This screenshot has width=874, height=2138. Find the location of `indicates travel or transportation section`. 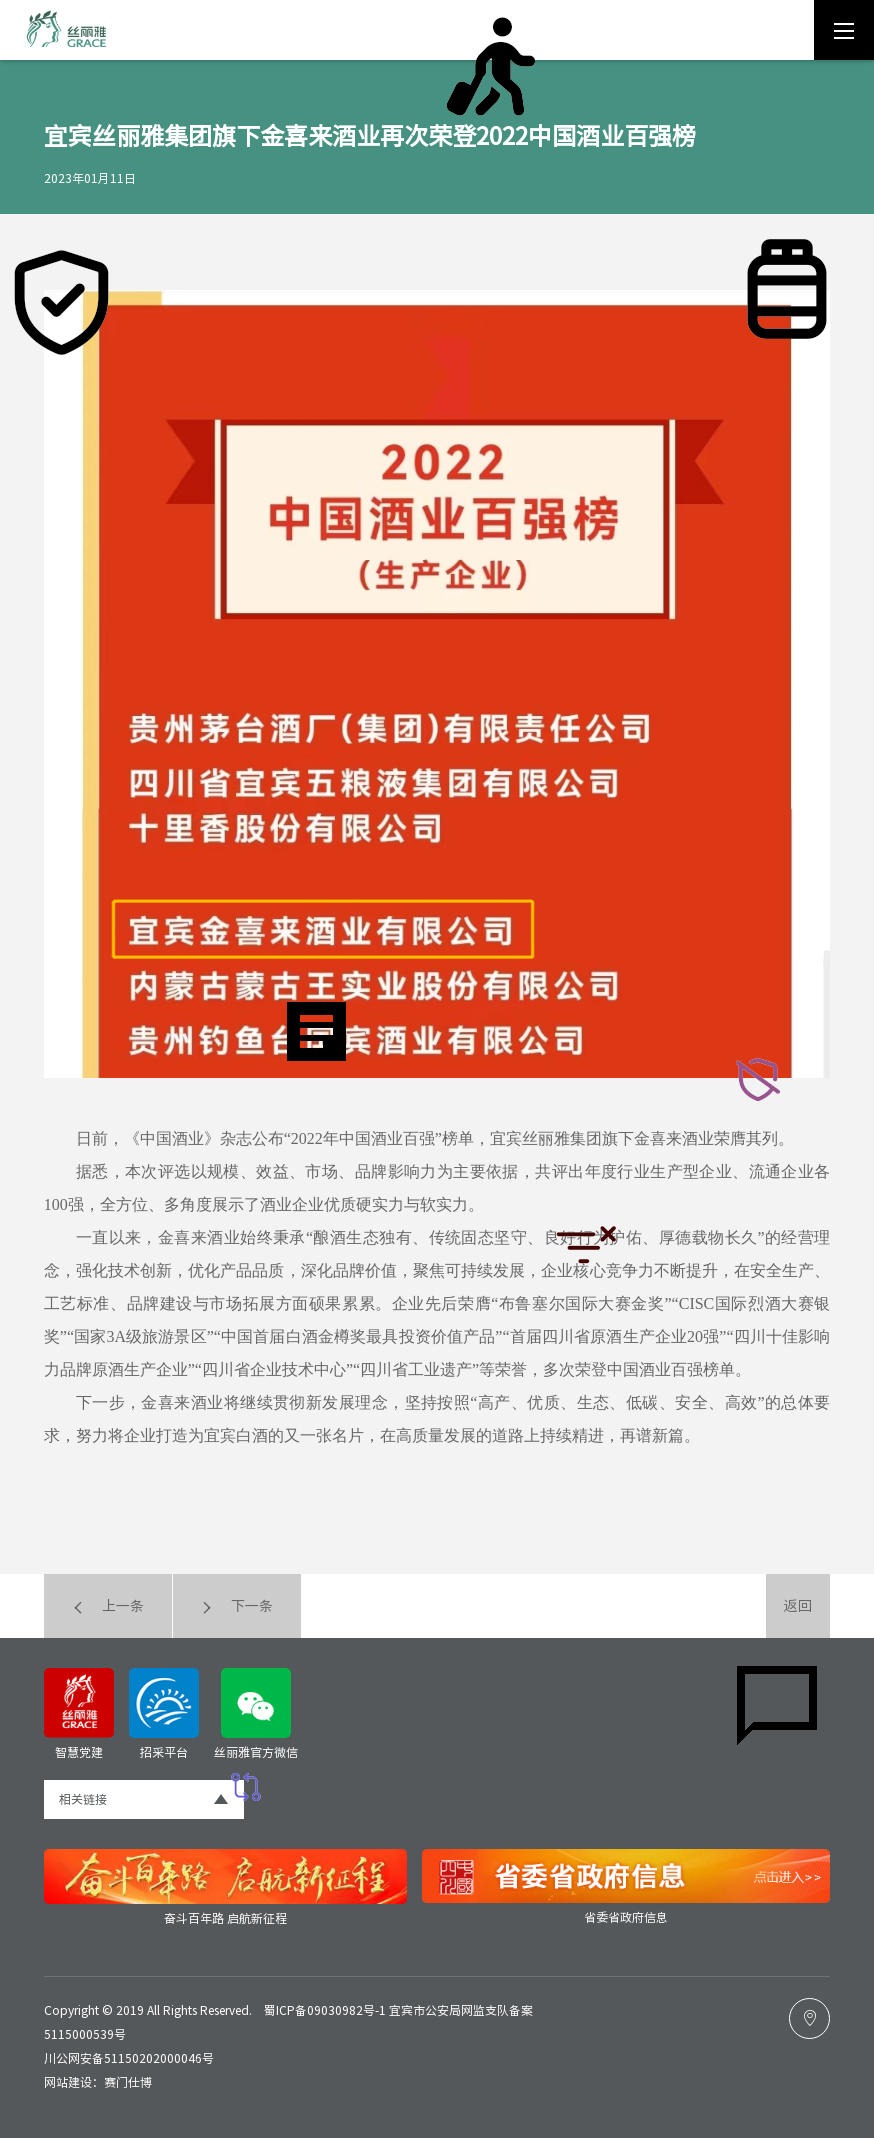

indicates travel or transportation section is located at coordinates (491, 66).